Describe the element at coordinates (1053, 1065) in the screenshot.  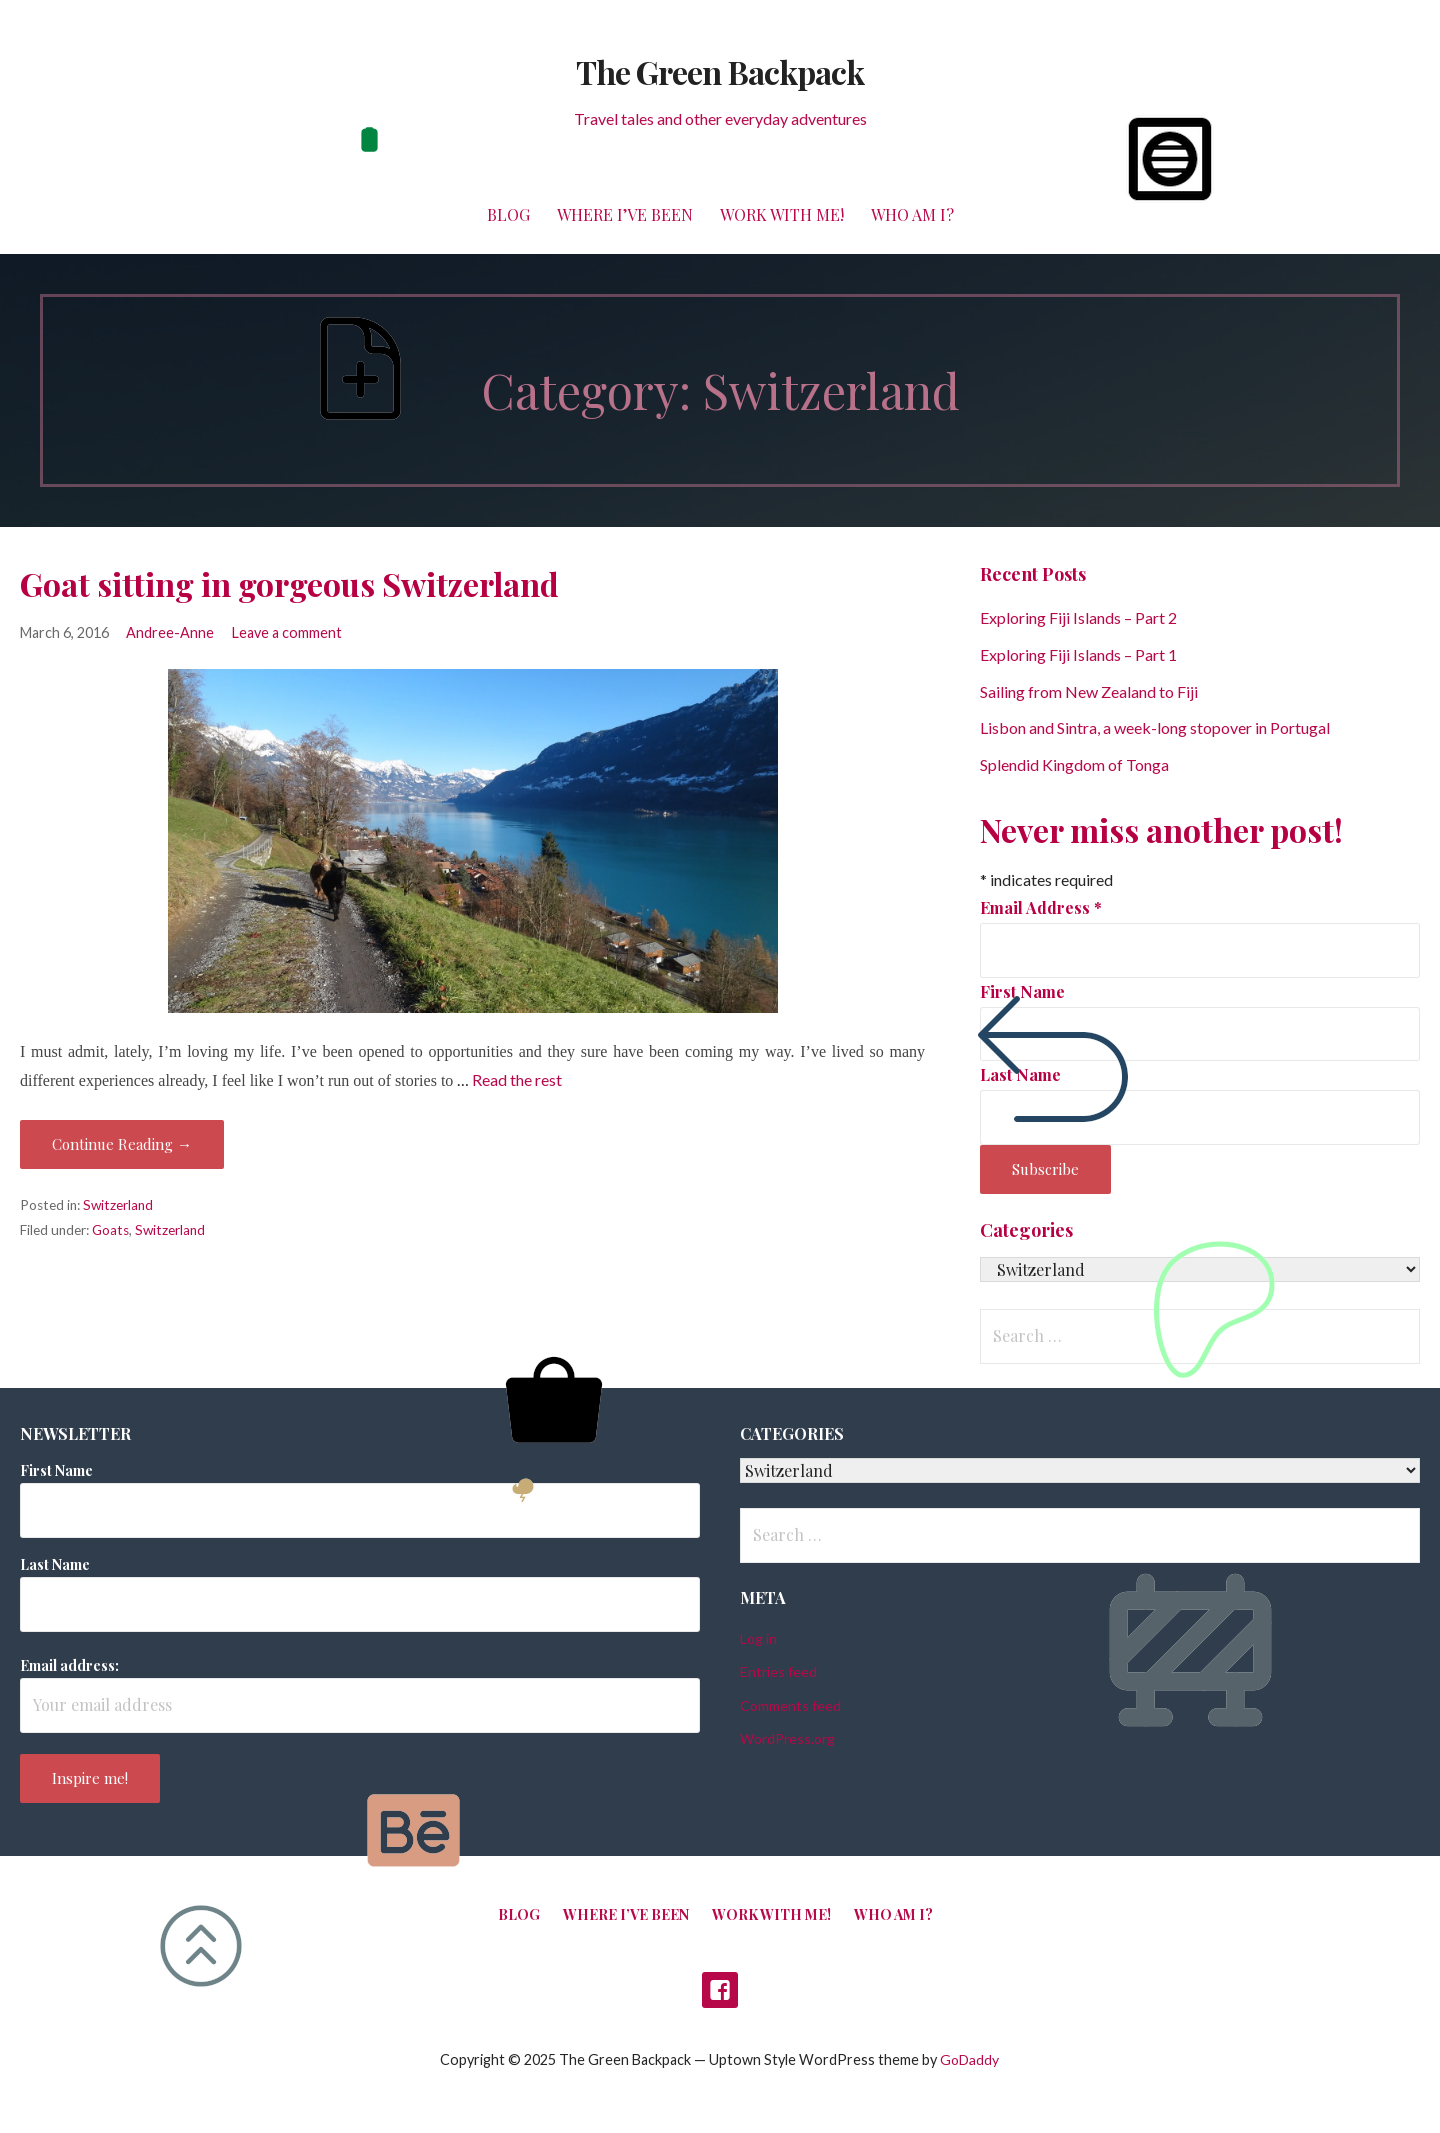
I see `undo previous action` at that location.